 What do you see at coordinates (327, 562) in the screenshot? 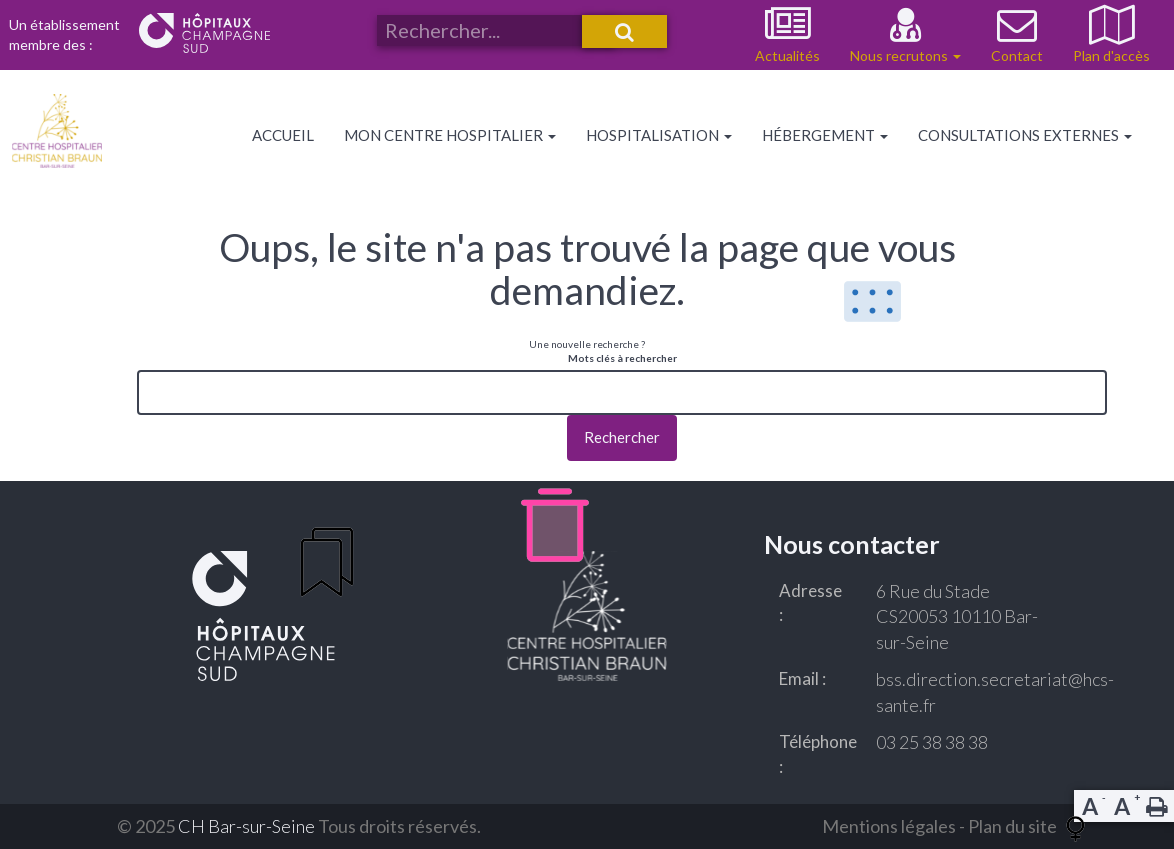
I see `view your saved bookmarks` at bounding box center [327, 562].